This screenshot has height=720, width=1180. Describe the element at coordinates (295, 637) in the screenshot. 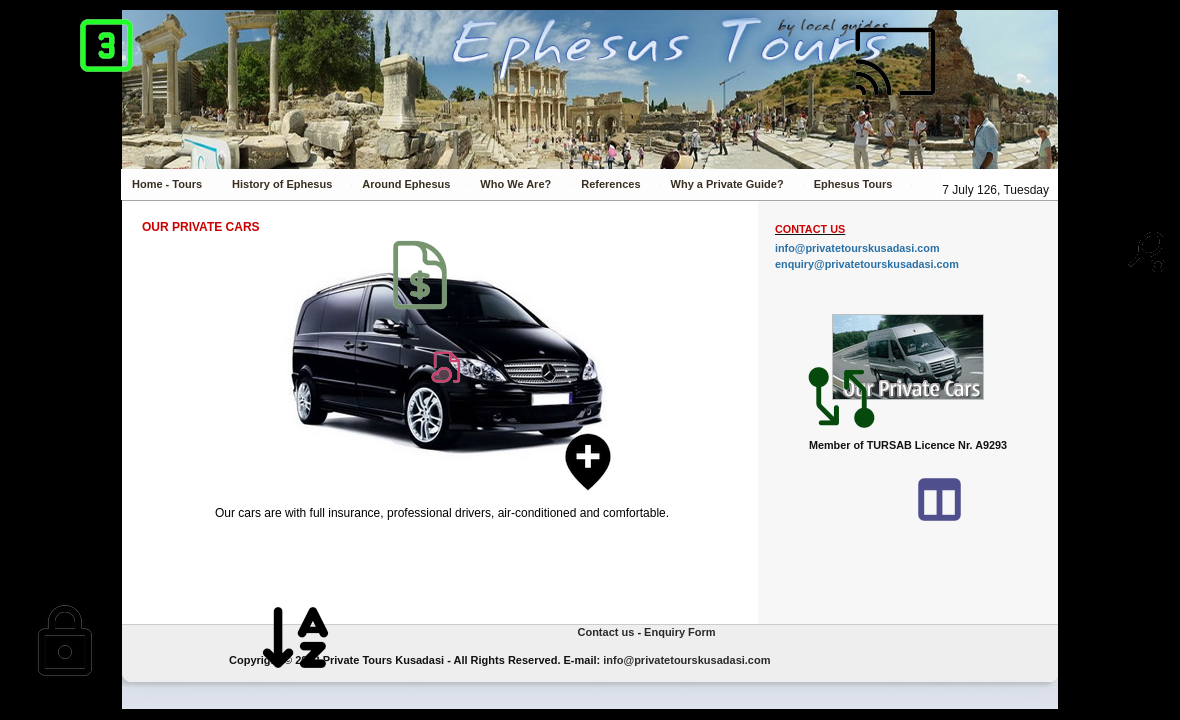

I see `sort list alphabetically A to Z` at that location.